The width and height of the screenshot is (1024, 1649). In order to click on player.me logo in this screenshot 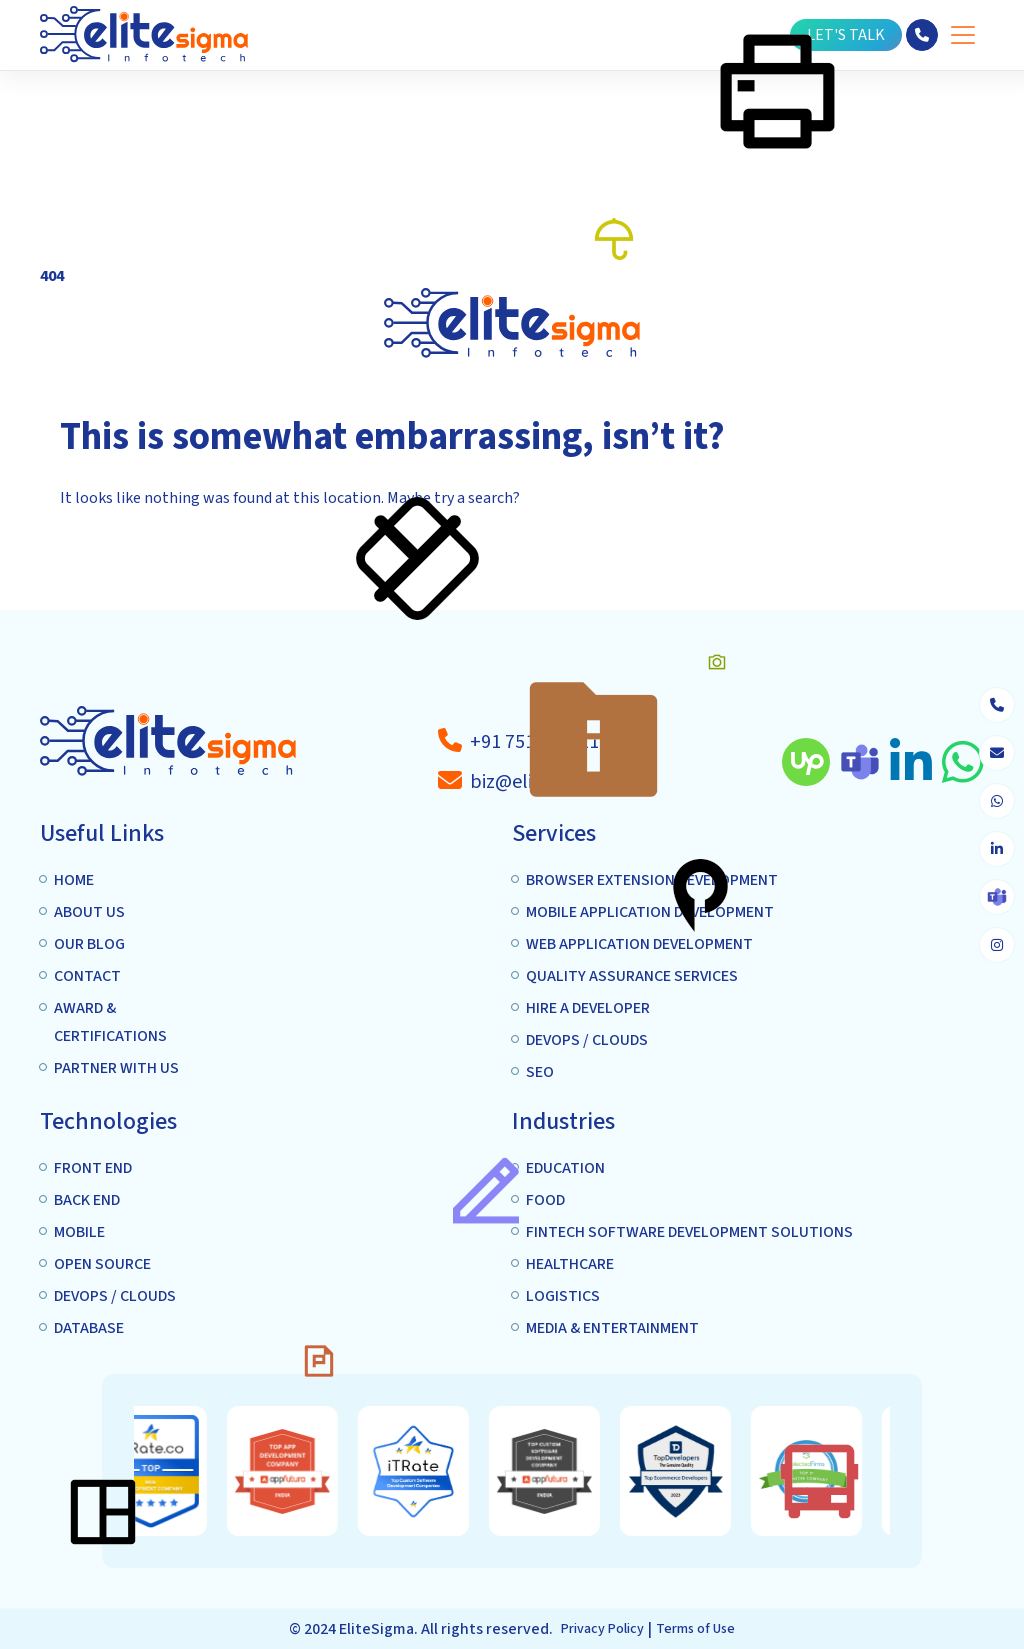, I will do `click(700, 895)`.